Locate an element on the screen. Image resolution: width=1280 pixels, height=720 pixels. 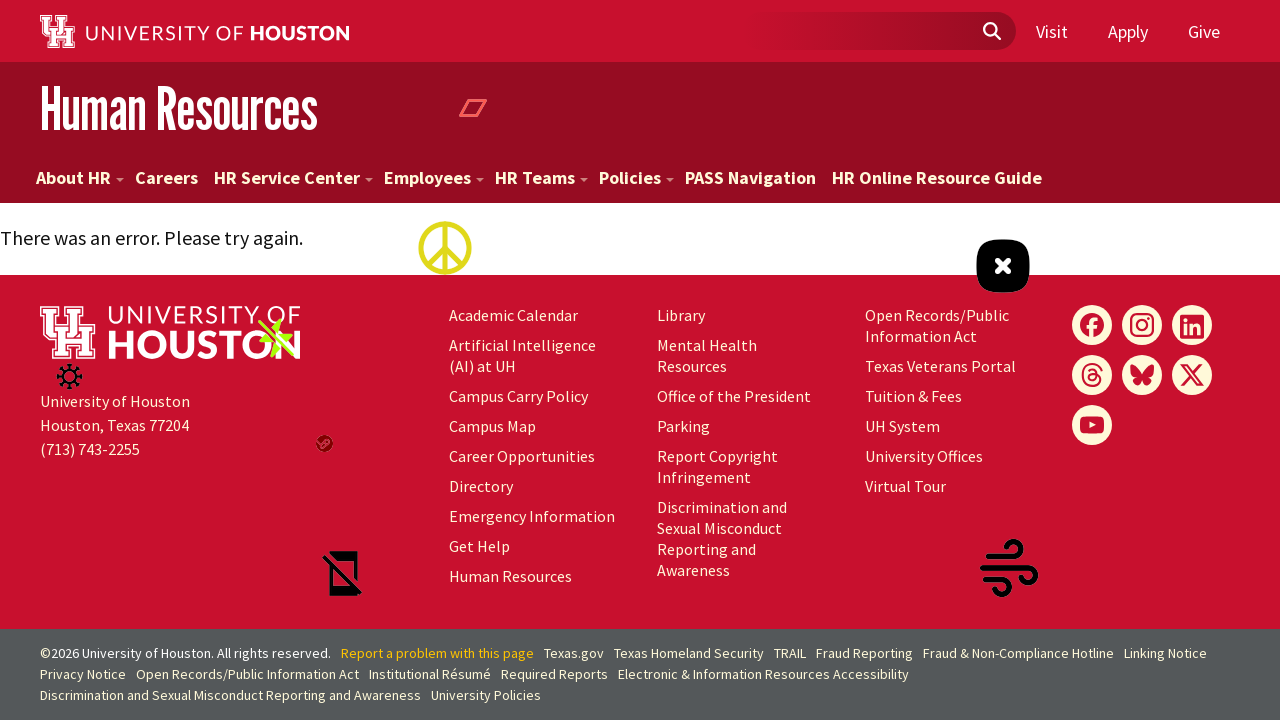
flash or lightning feature disabled is located at coordinates (276, 338).